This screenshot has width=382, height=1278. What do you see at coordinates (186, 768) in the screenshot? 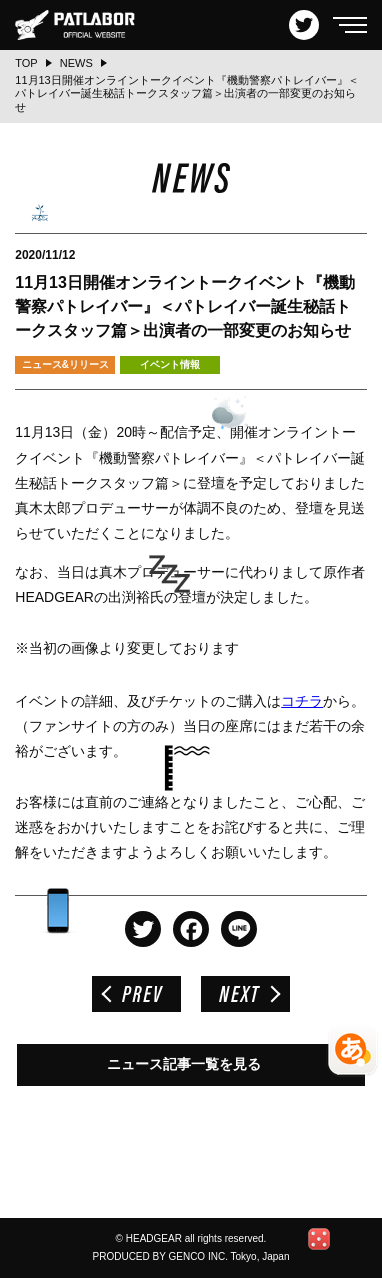
I see `indicates high tide water level` at bounding box center [186, 768].